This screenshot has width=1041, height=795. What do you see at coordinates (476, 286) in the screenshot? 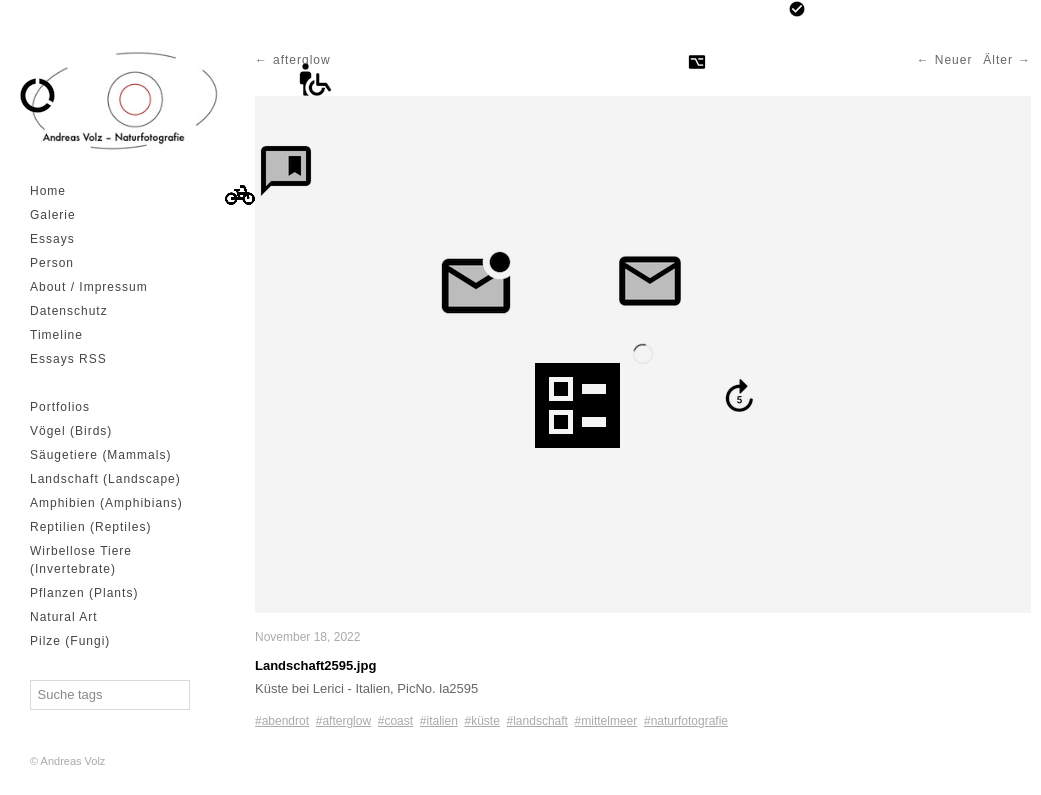
I see `indicates an unread email message` at bounding box center [476, 286].